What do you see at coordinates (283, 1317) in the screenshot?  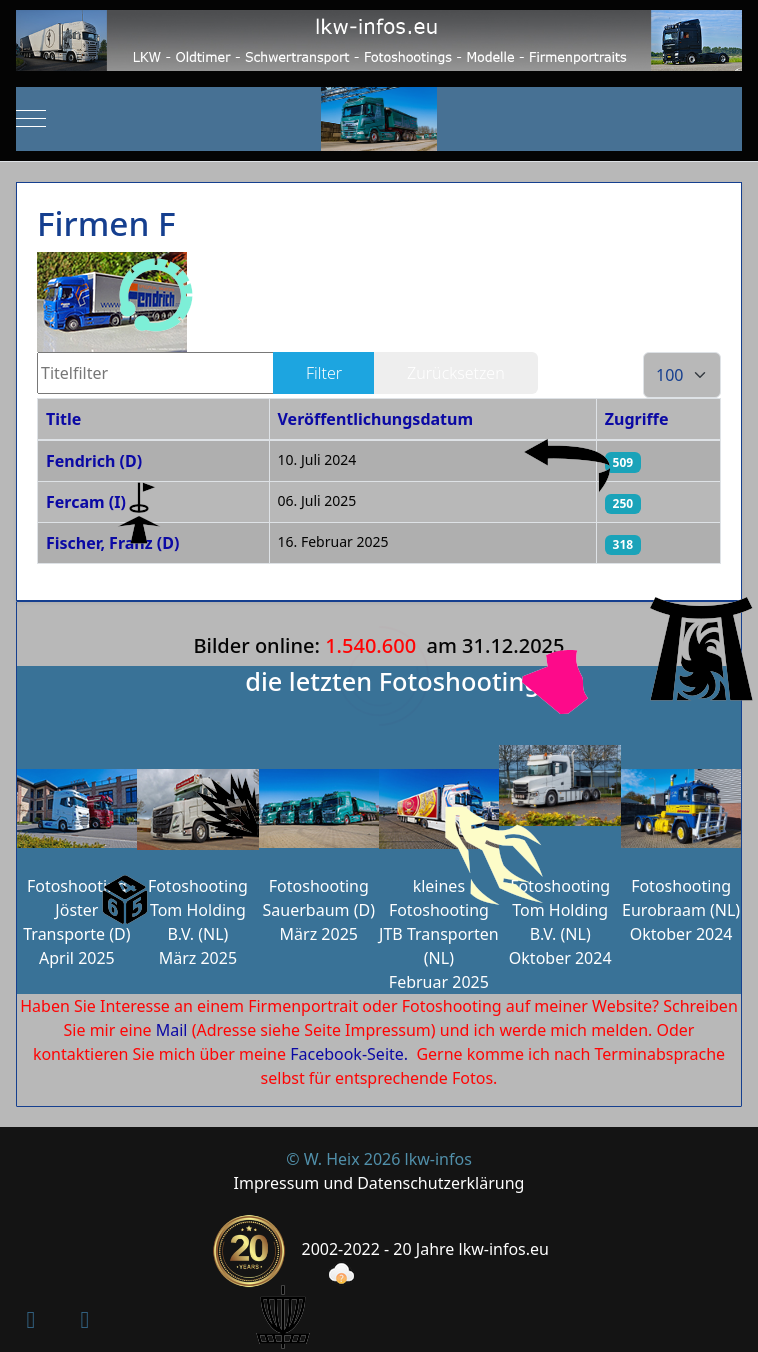 I see `access disc golf course information` at bounding box center [283, 1317].